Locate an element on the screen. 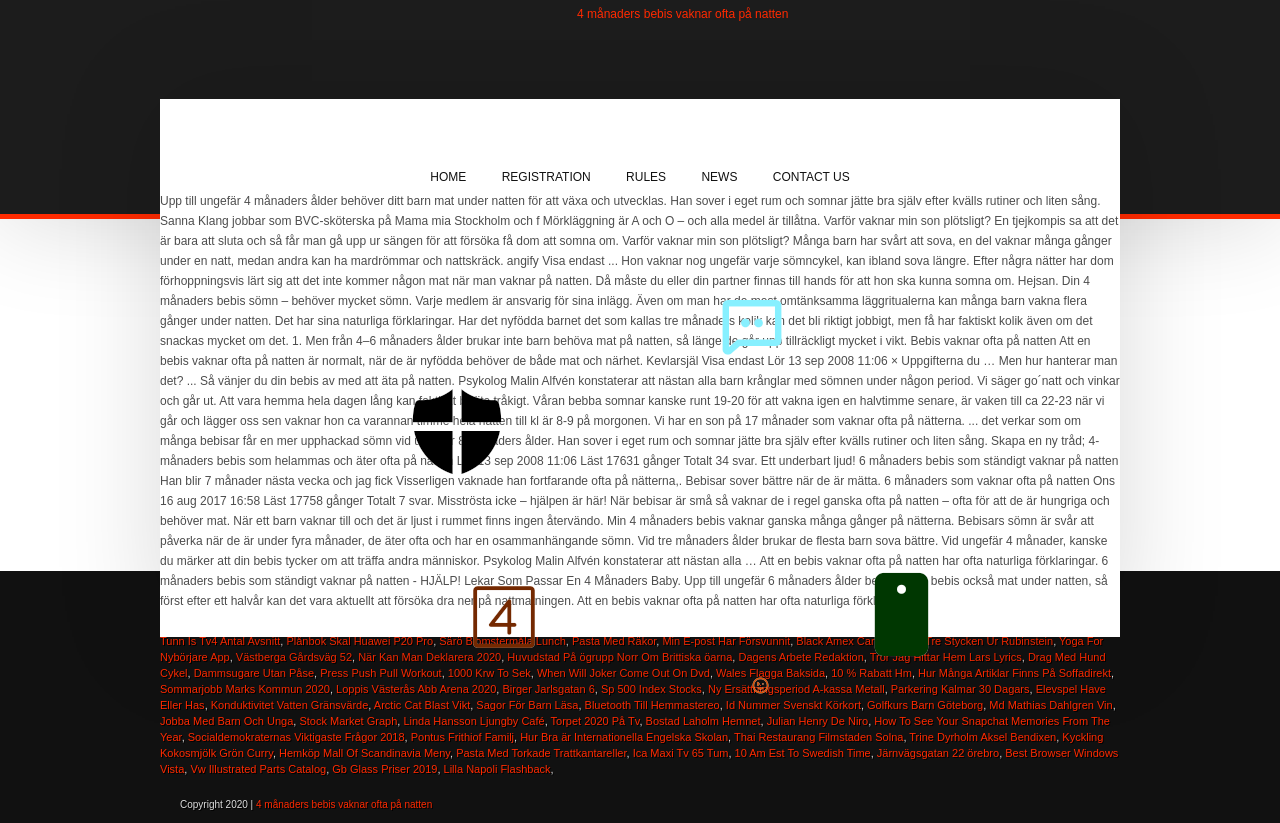  select or input the number four is located at coordinates (504, 617).